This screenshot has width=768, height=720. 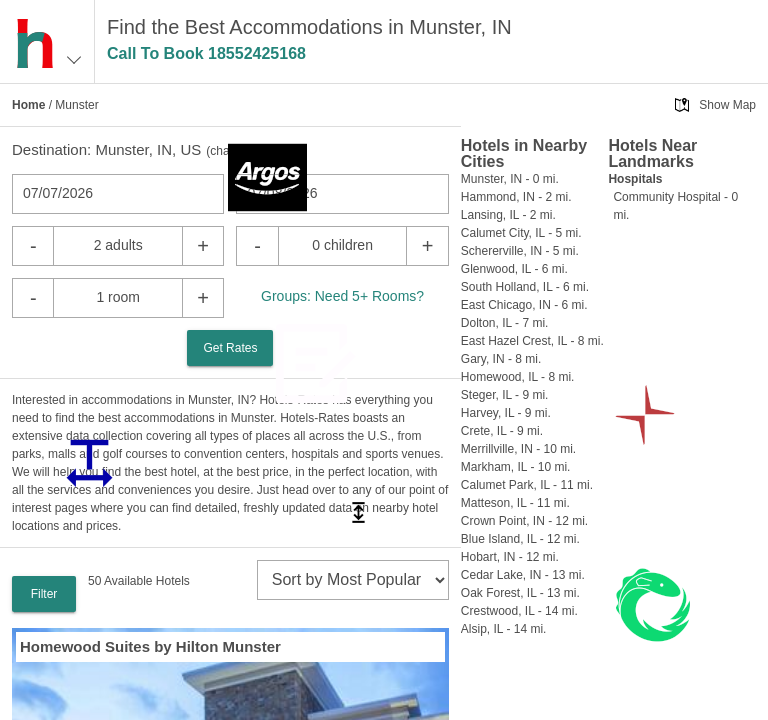 What do you see at coordinates (89, 461) in the screenshot?
I see `adjust horizontal text spacing or letter tracking` at bounding box center [89, 461].